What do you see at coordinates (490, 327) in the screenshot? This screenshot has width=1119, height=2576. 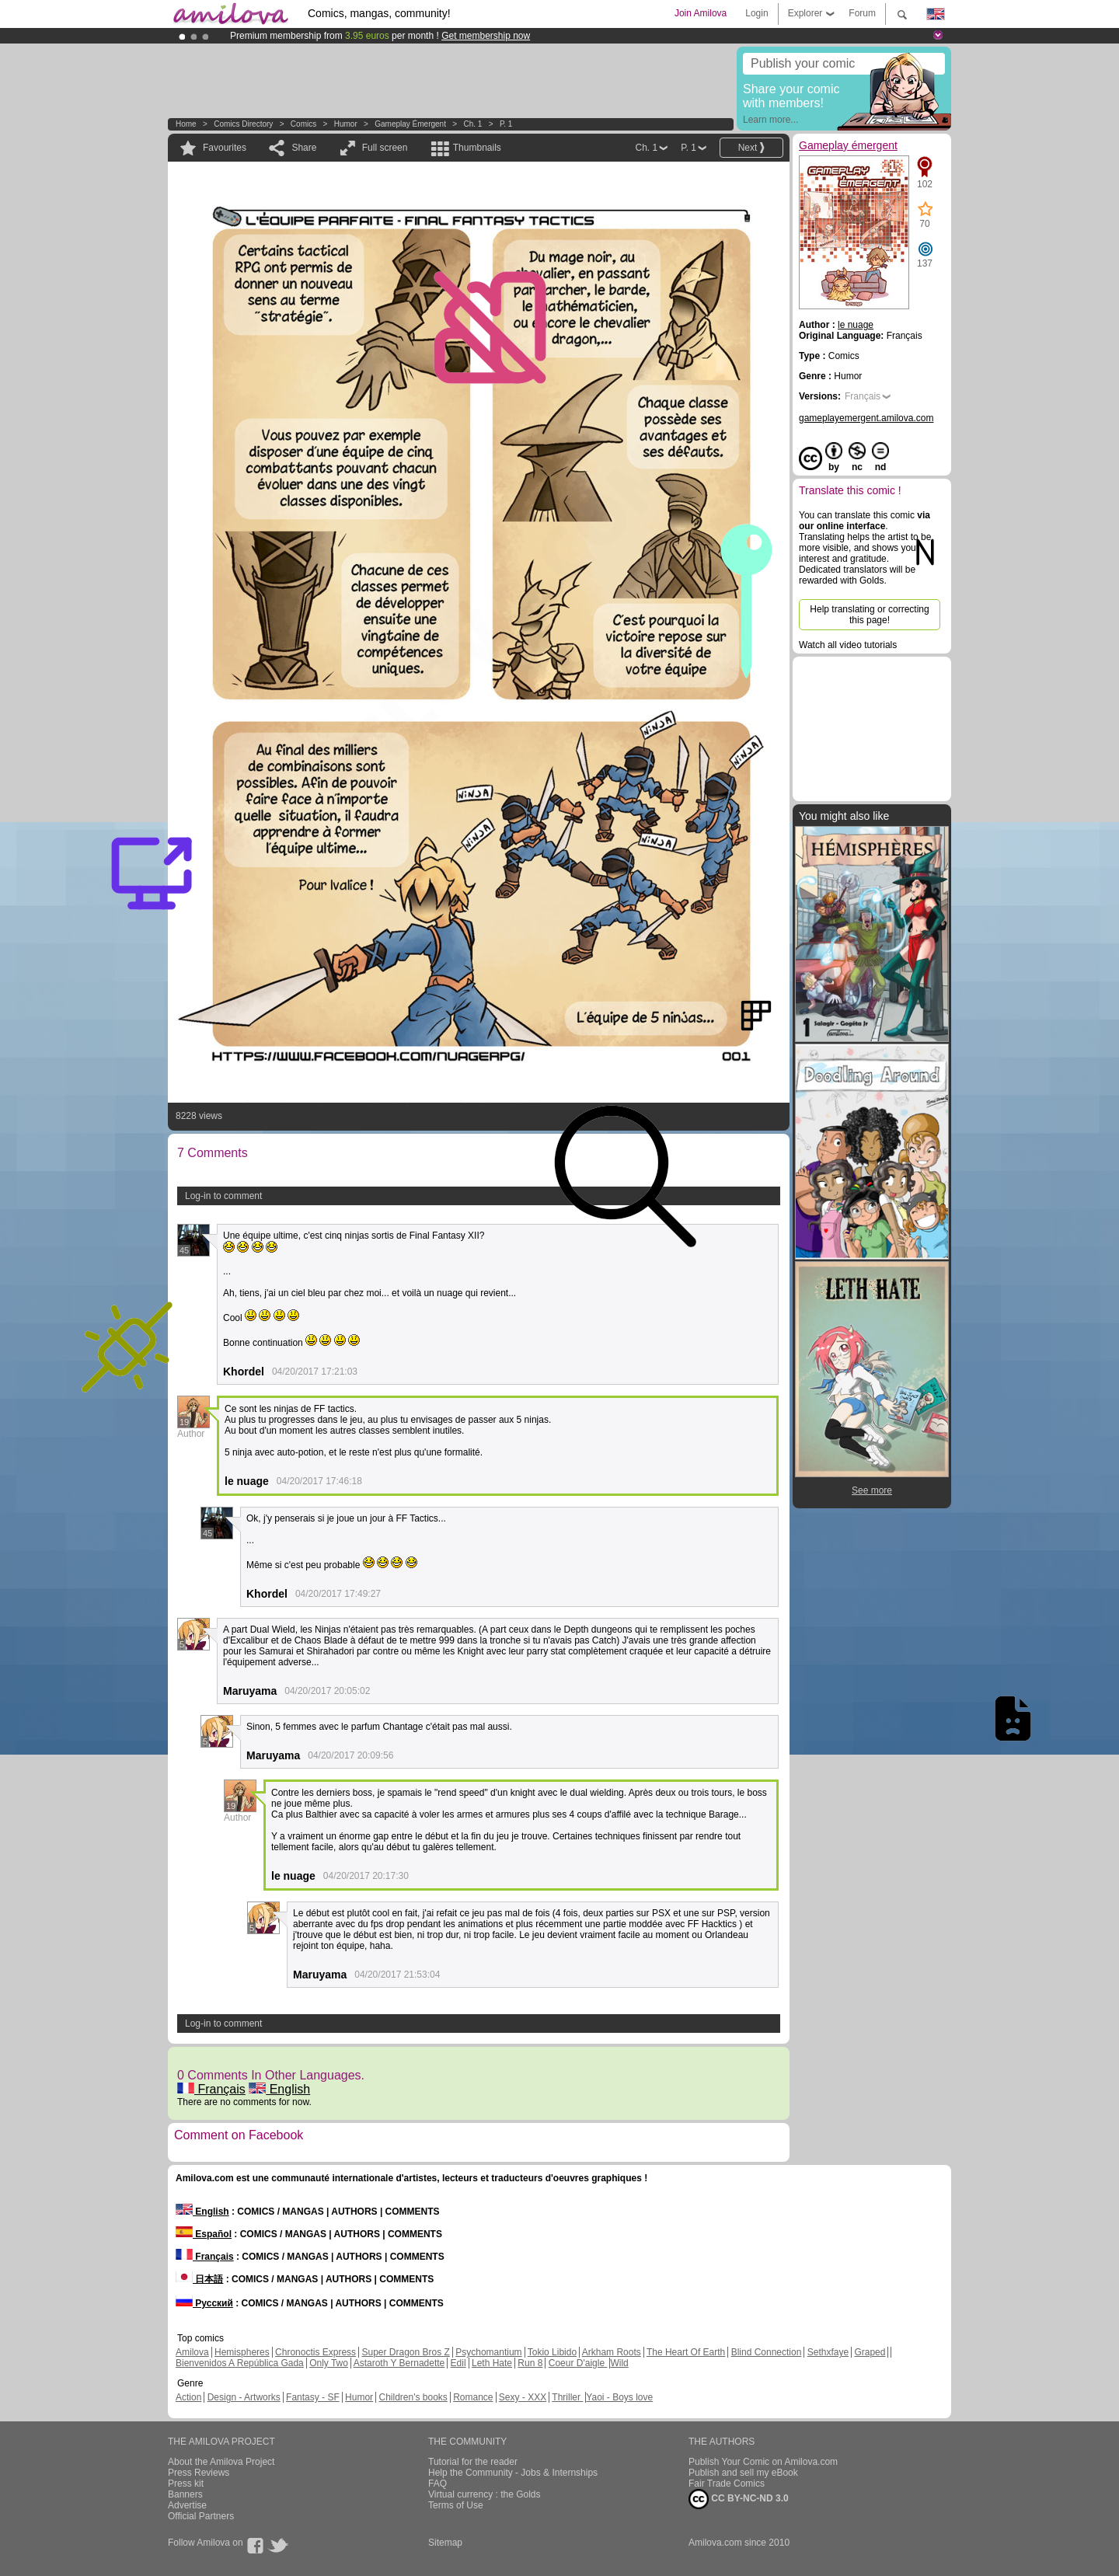 I see `disable color picker or swatch tool` at bounding box center [490, 327].